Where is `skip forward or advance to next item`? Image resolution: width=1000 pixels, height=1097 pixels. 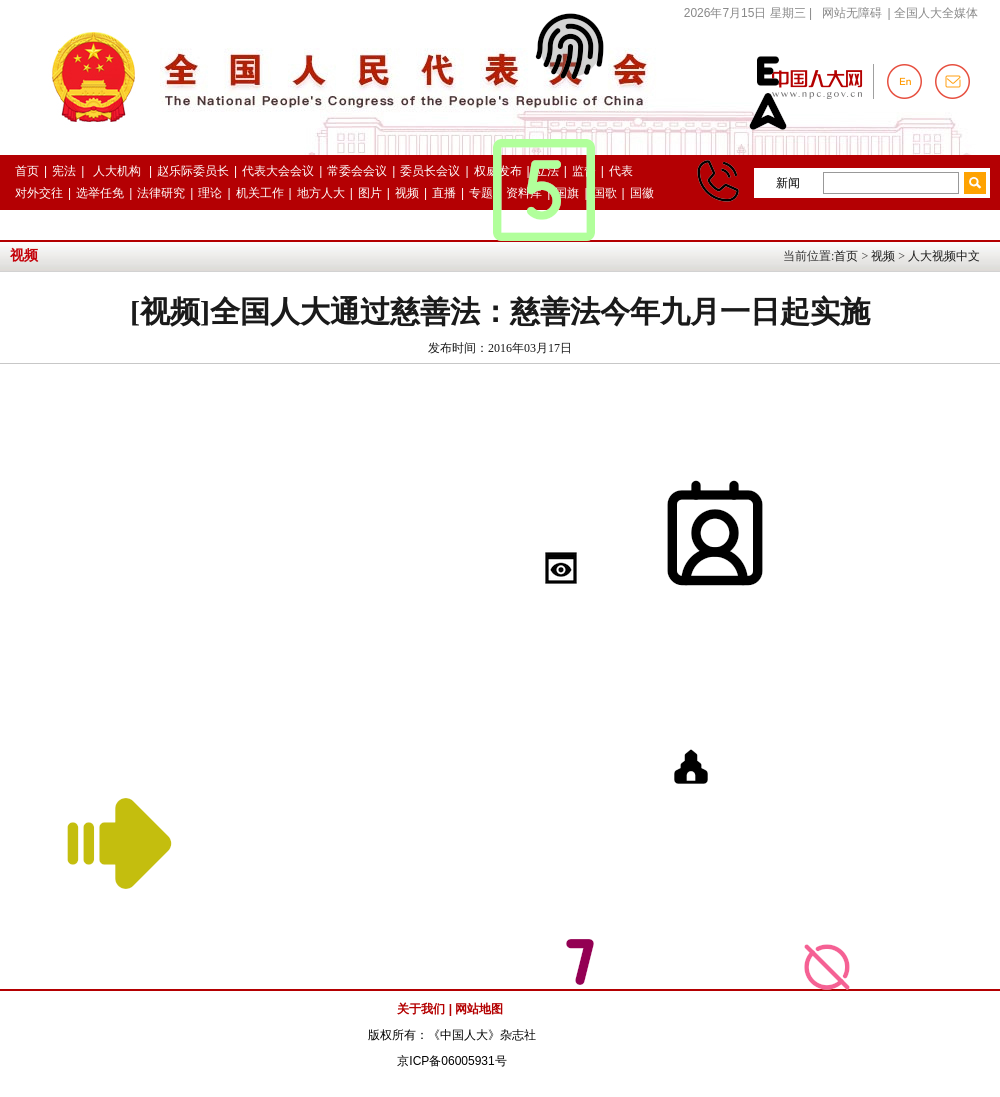
skip forward or advance to next item is located at coordinates (120, 843).